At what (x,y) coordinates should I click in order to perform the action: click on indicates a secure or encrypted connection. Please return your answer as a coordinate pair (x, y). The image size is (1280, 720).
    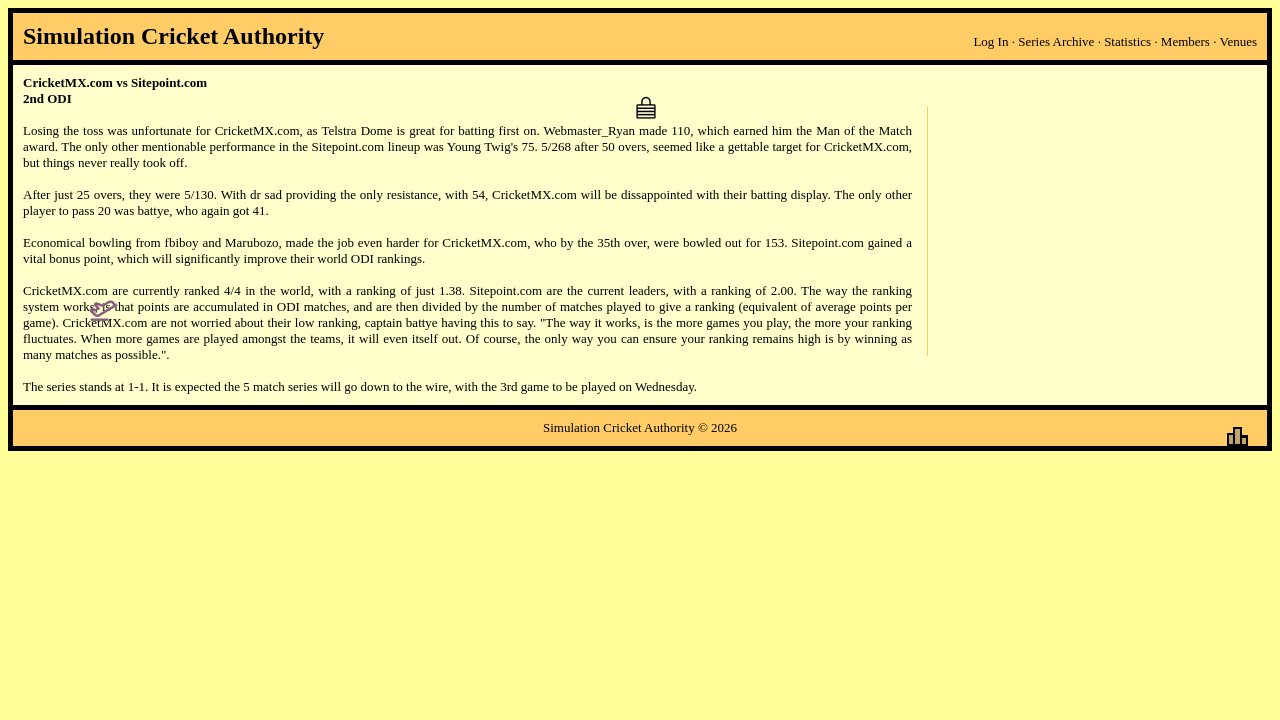
    Looking at the image, I should click on (646, 109).